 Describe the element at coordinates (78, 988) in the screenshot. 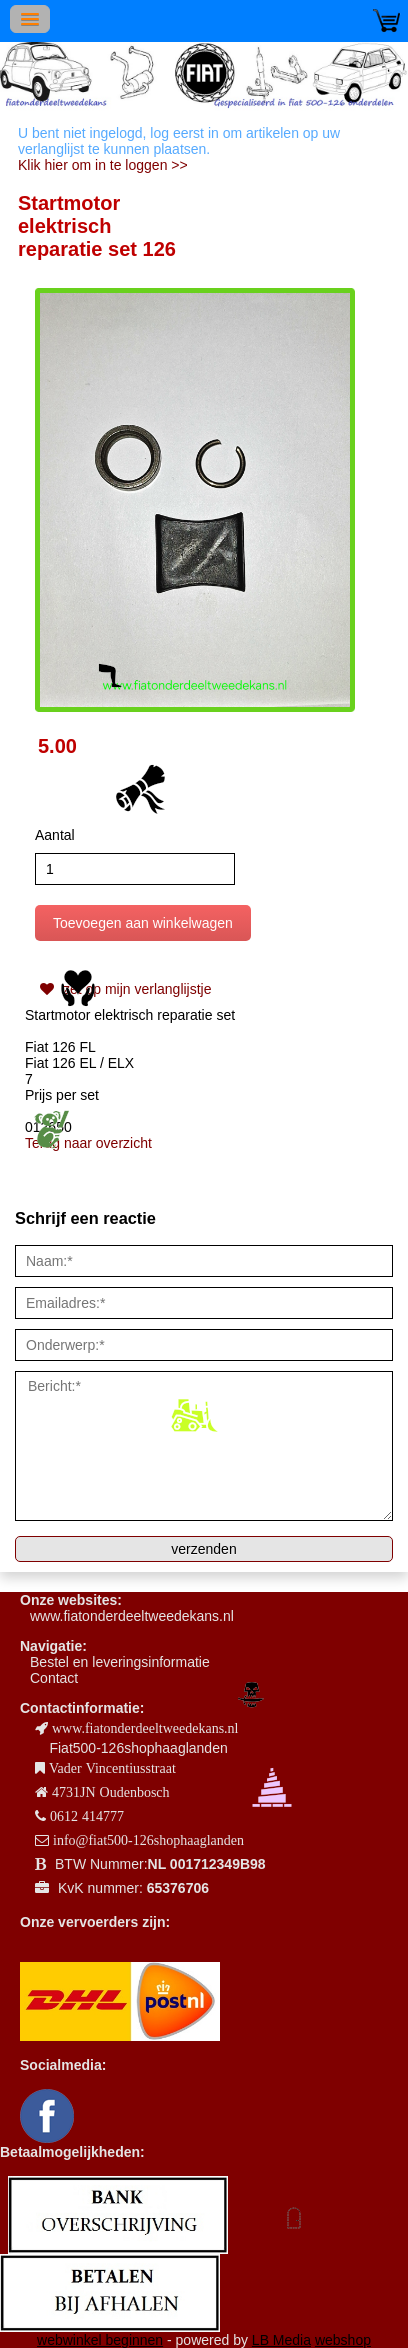

I see `add to favorites or wishlist` at that location.